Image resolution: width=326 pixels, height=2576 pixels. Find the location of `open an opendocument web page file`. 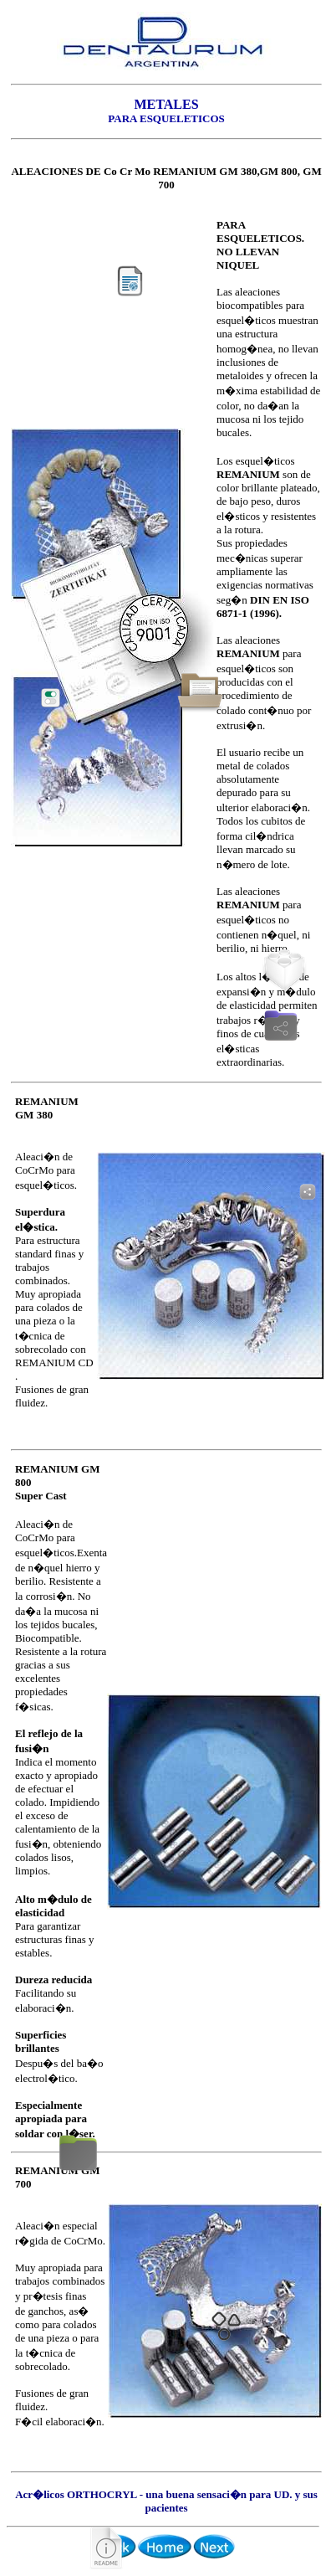

open an opendocument web page file is located at coordinates (130, 280).